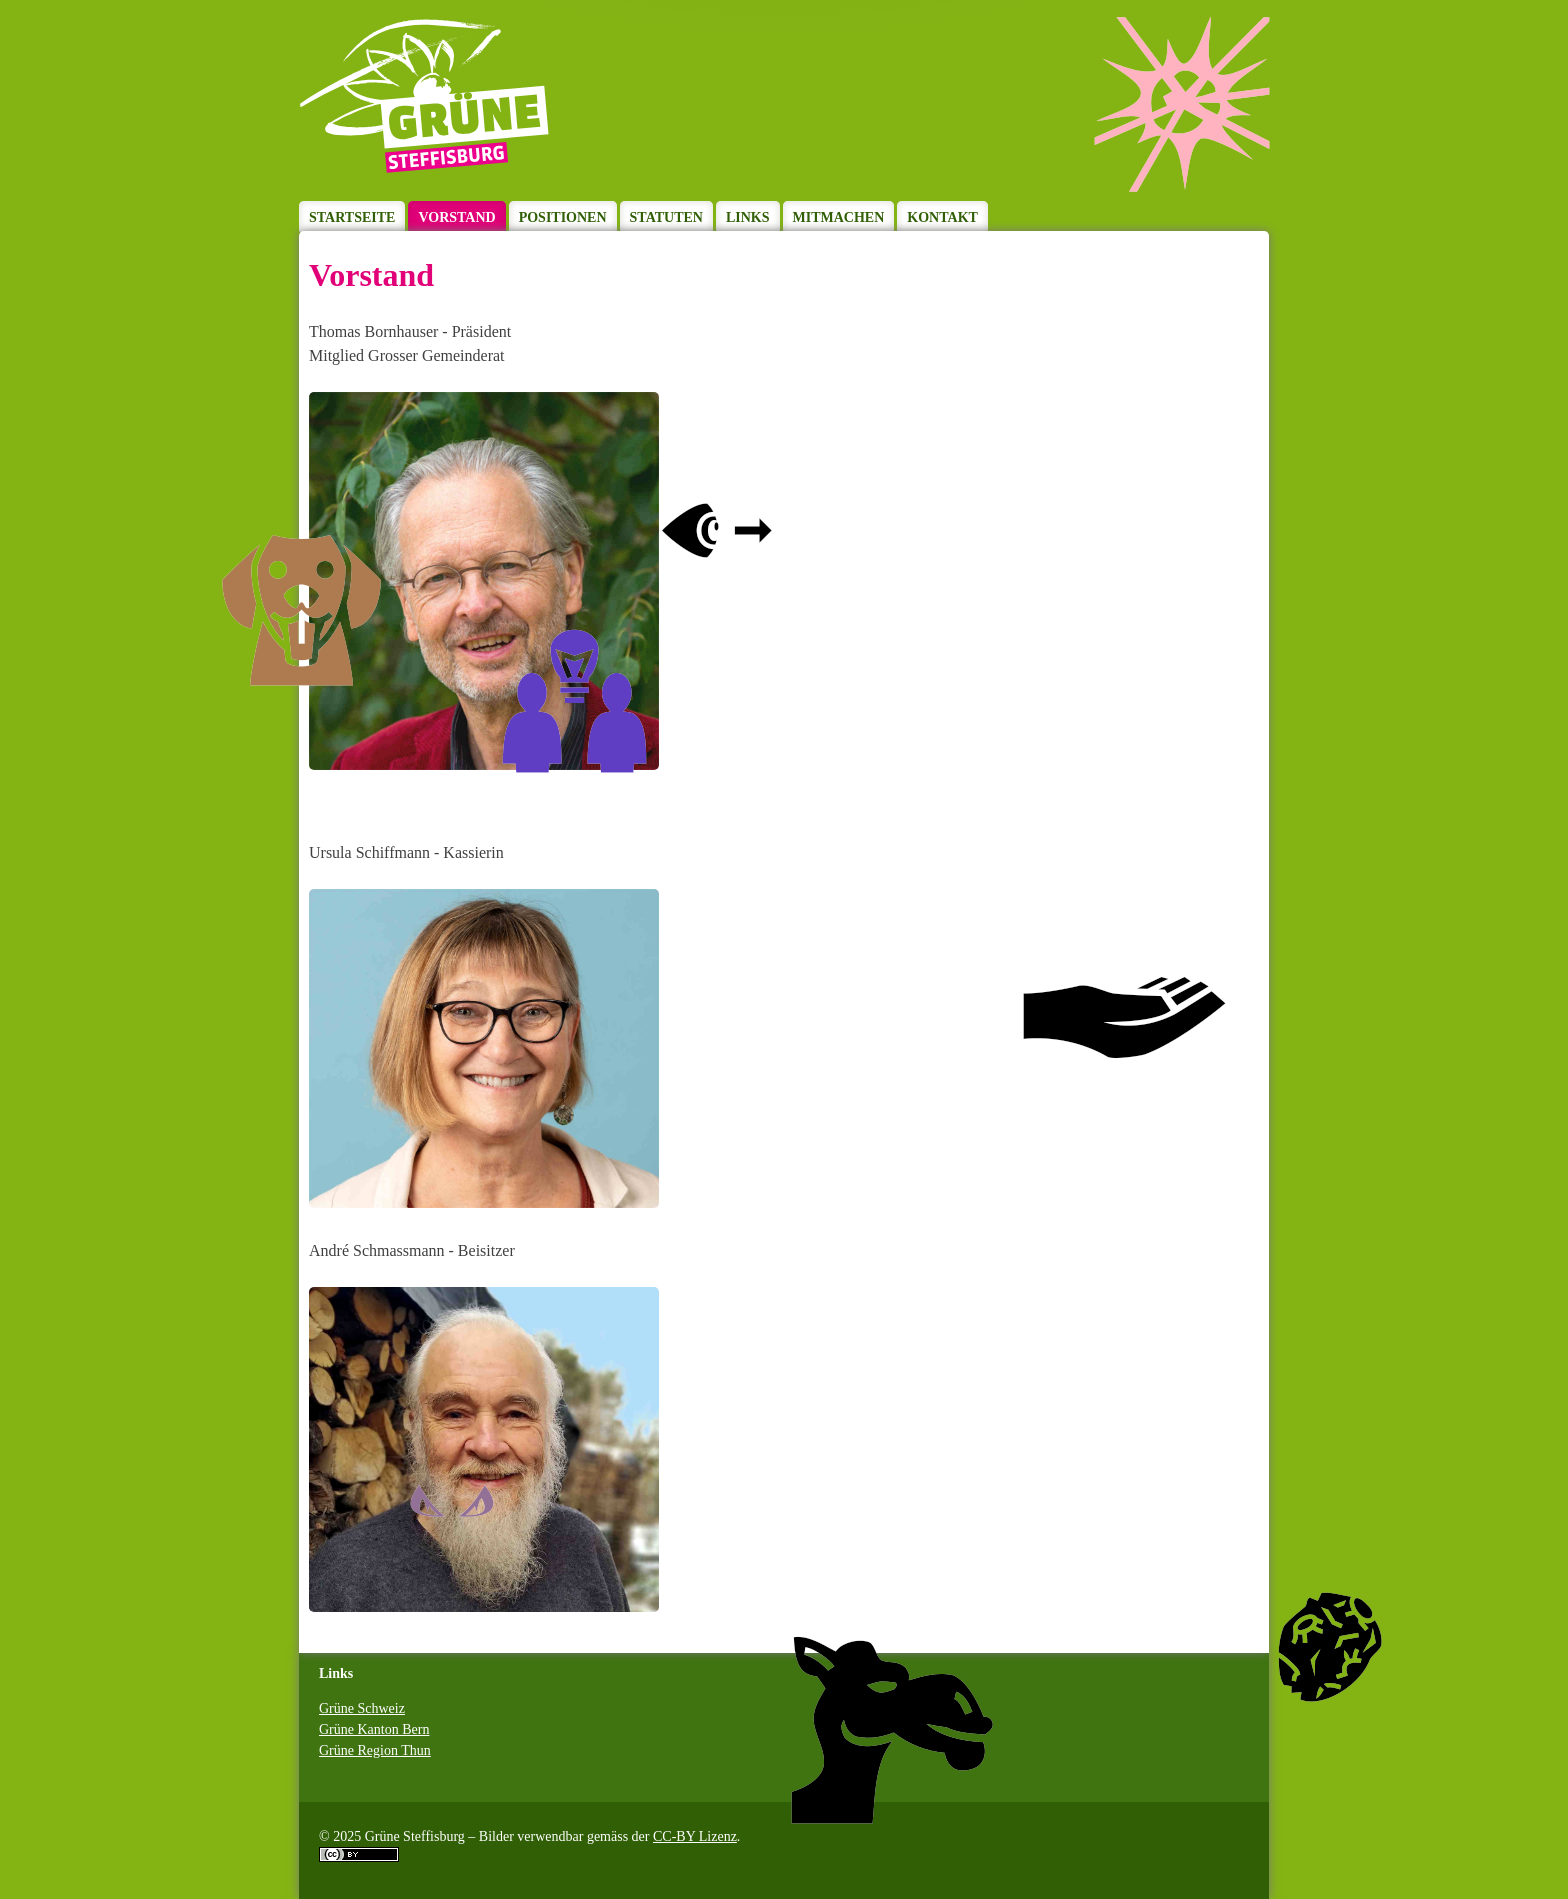 The height and width of the screenshot is (1899, 1568). Describe the element at coordinates (718, 530) in the screenshot. I see `look at or focus on a target object` at that location.